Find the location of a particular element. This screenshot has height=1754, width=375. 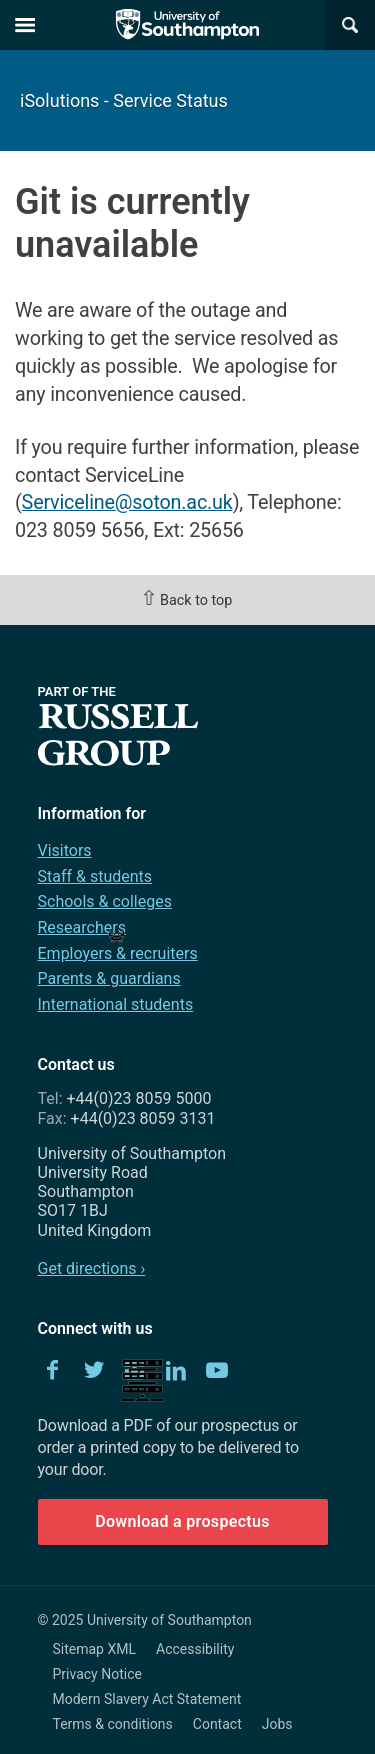

indicates a failed or unsuccessful game action is located at coordinates (116, 936).